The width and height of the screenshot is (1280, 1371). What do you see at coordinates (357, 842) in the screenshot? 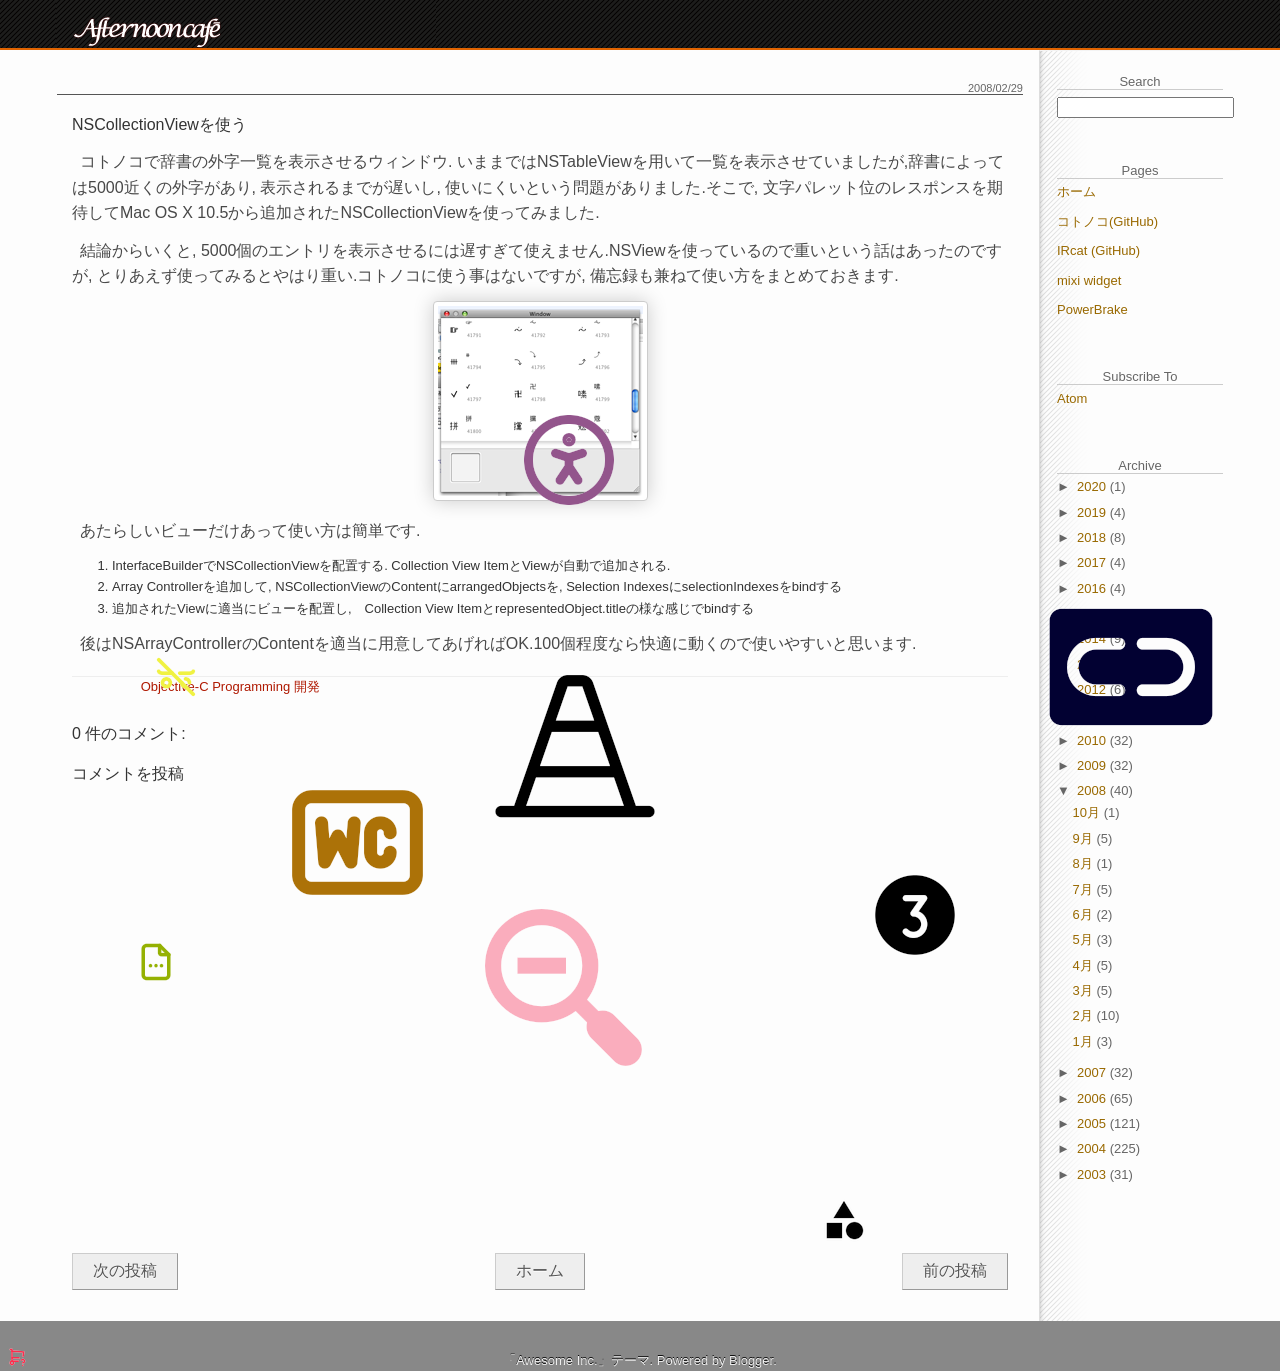
I see `indicates restroom or water closet location` at bounding box center [357, 842].